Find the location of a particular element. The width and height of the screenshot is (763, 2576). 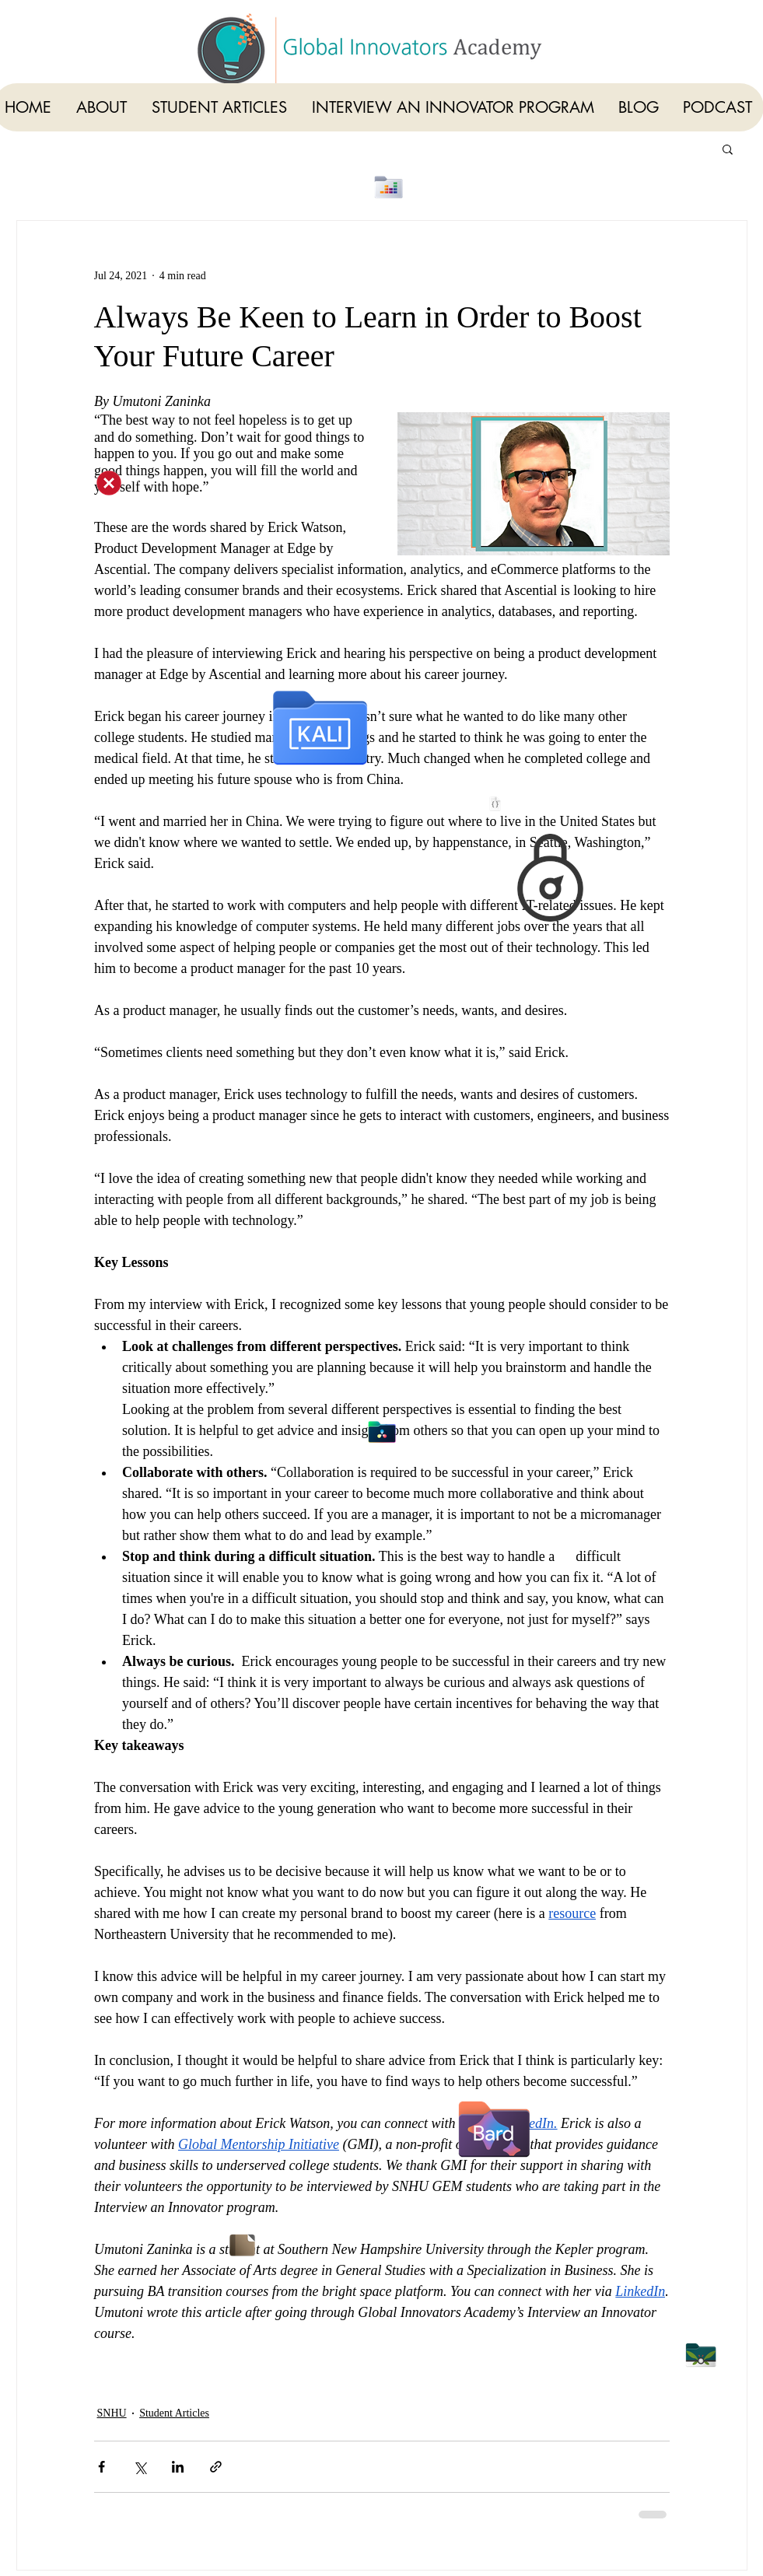

open folder containing pokémon park ball game files is located at coordinates (701, 2356).